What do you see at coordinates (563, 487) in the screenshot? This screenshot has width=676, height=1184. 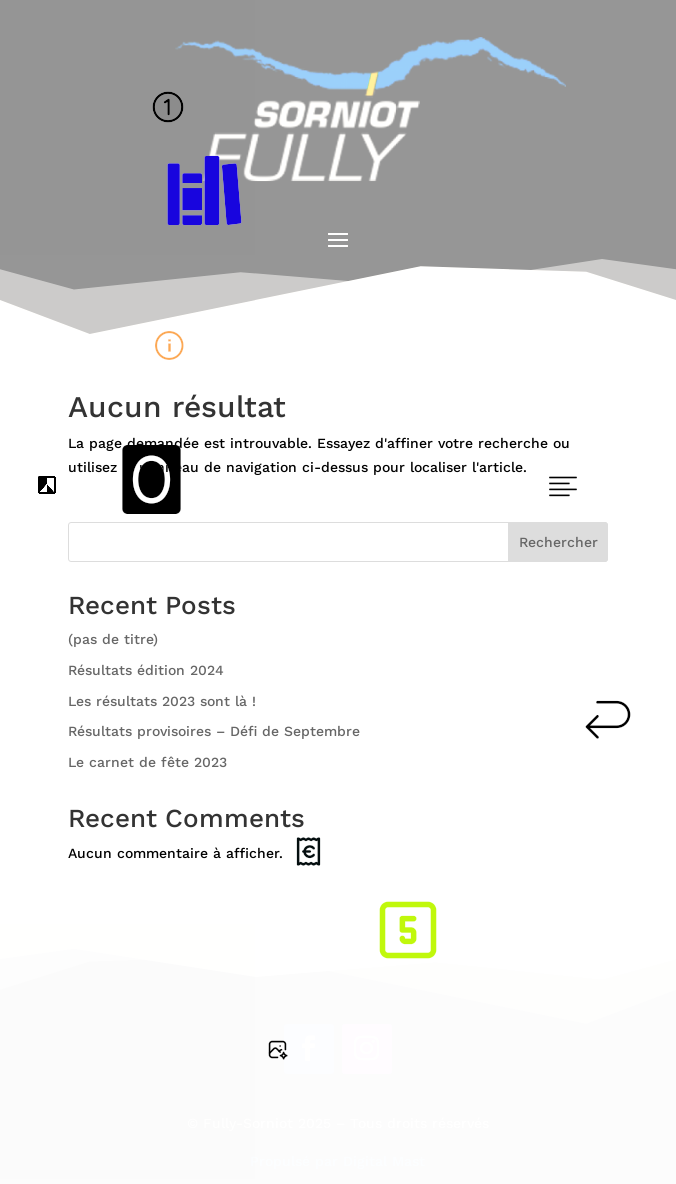 I see `align text to the left` at bounding box center [563, 487].